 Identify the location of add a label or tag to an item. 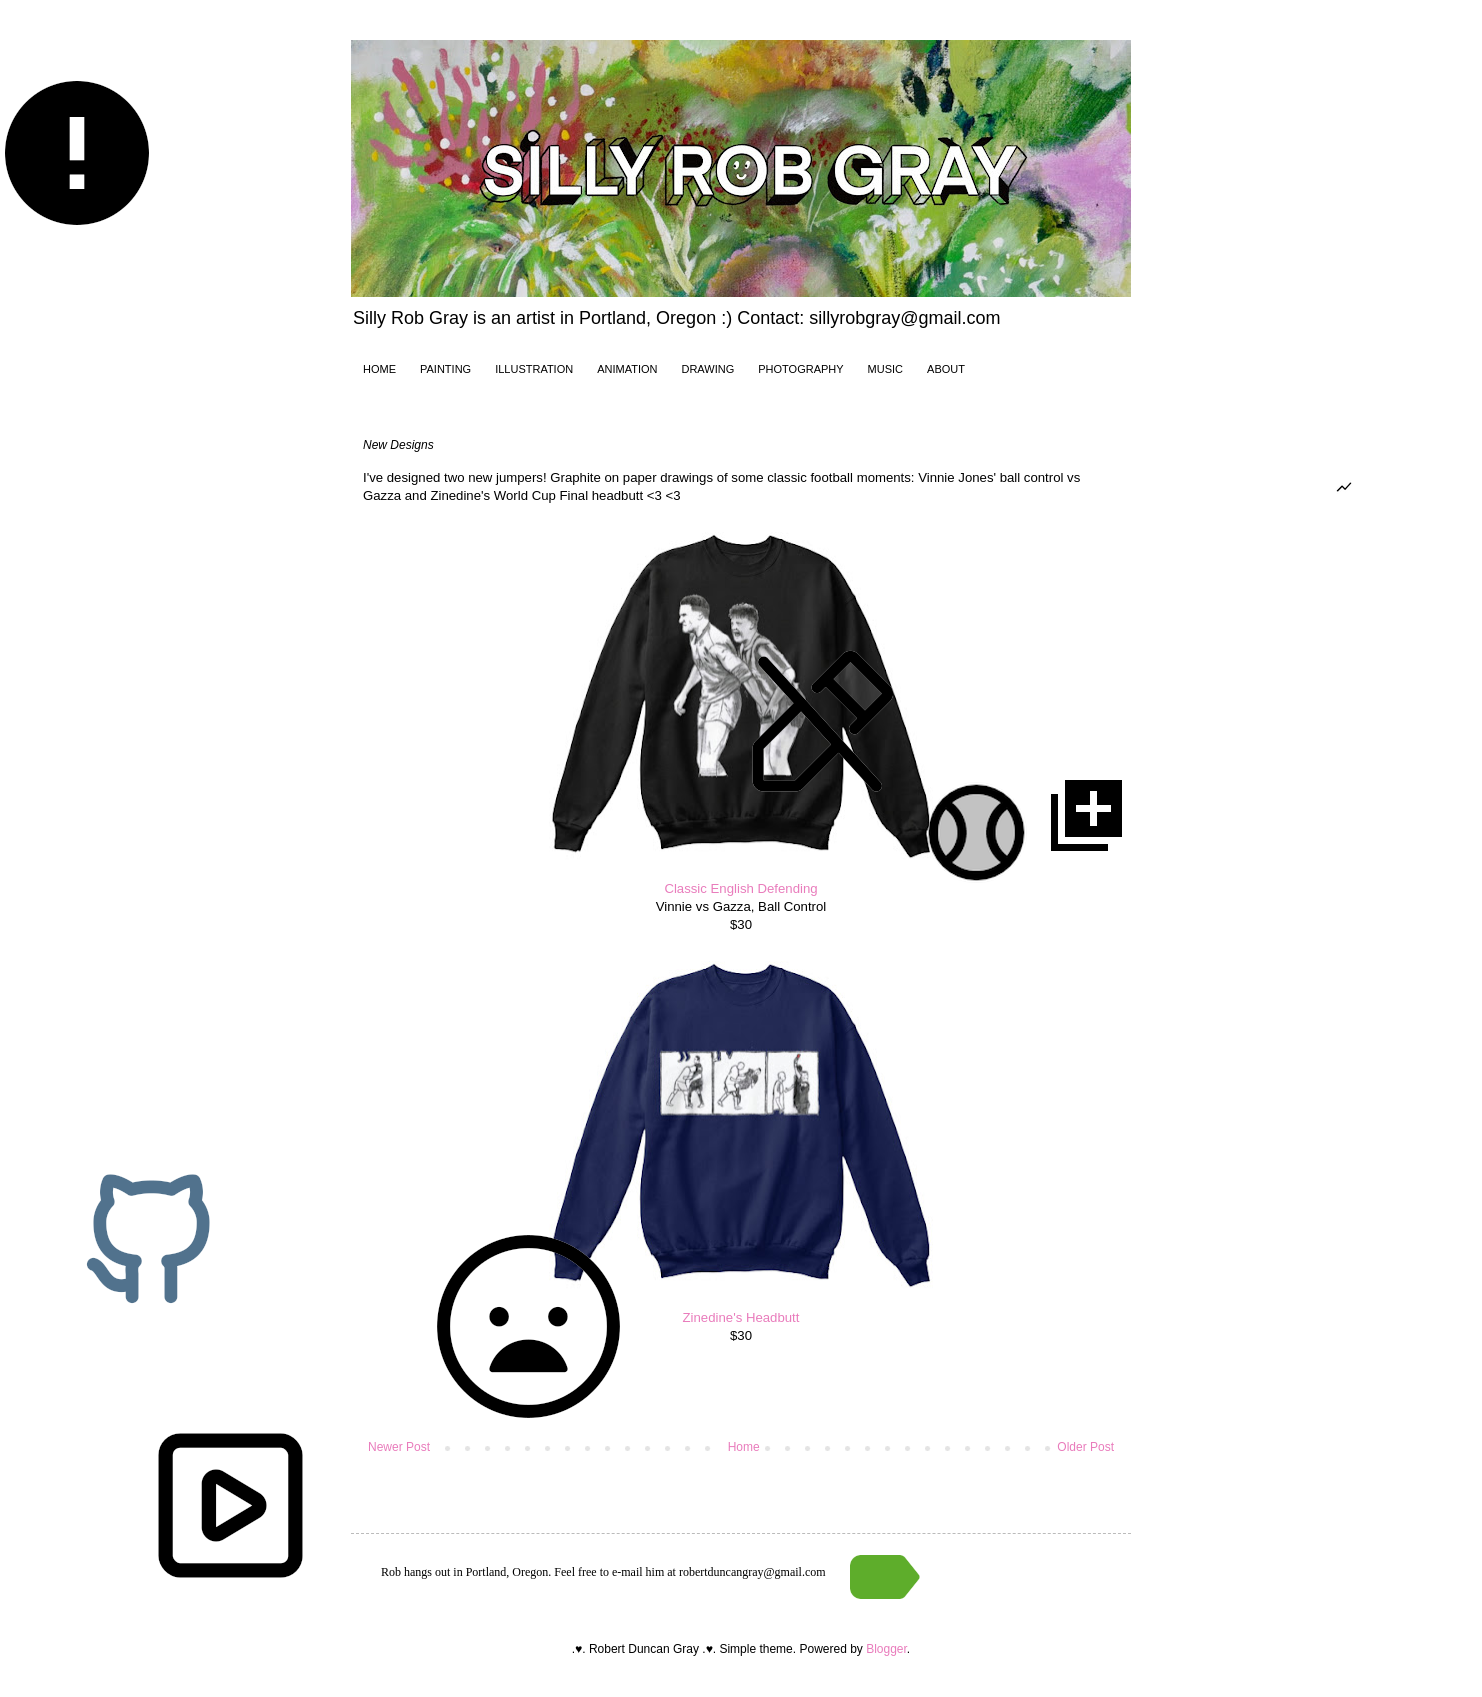
(883, 1577).